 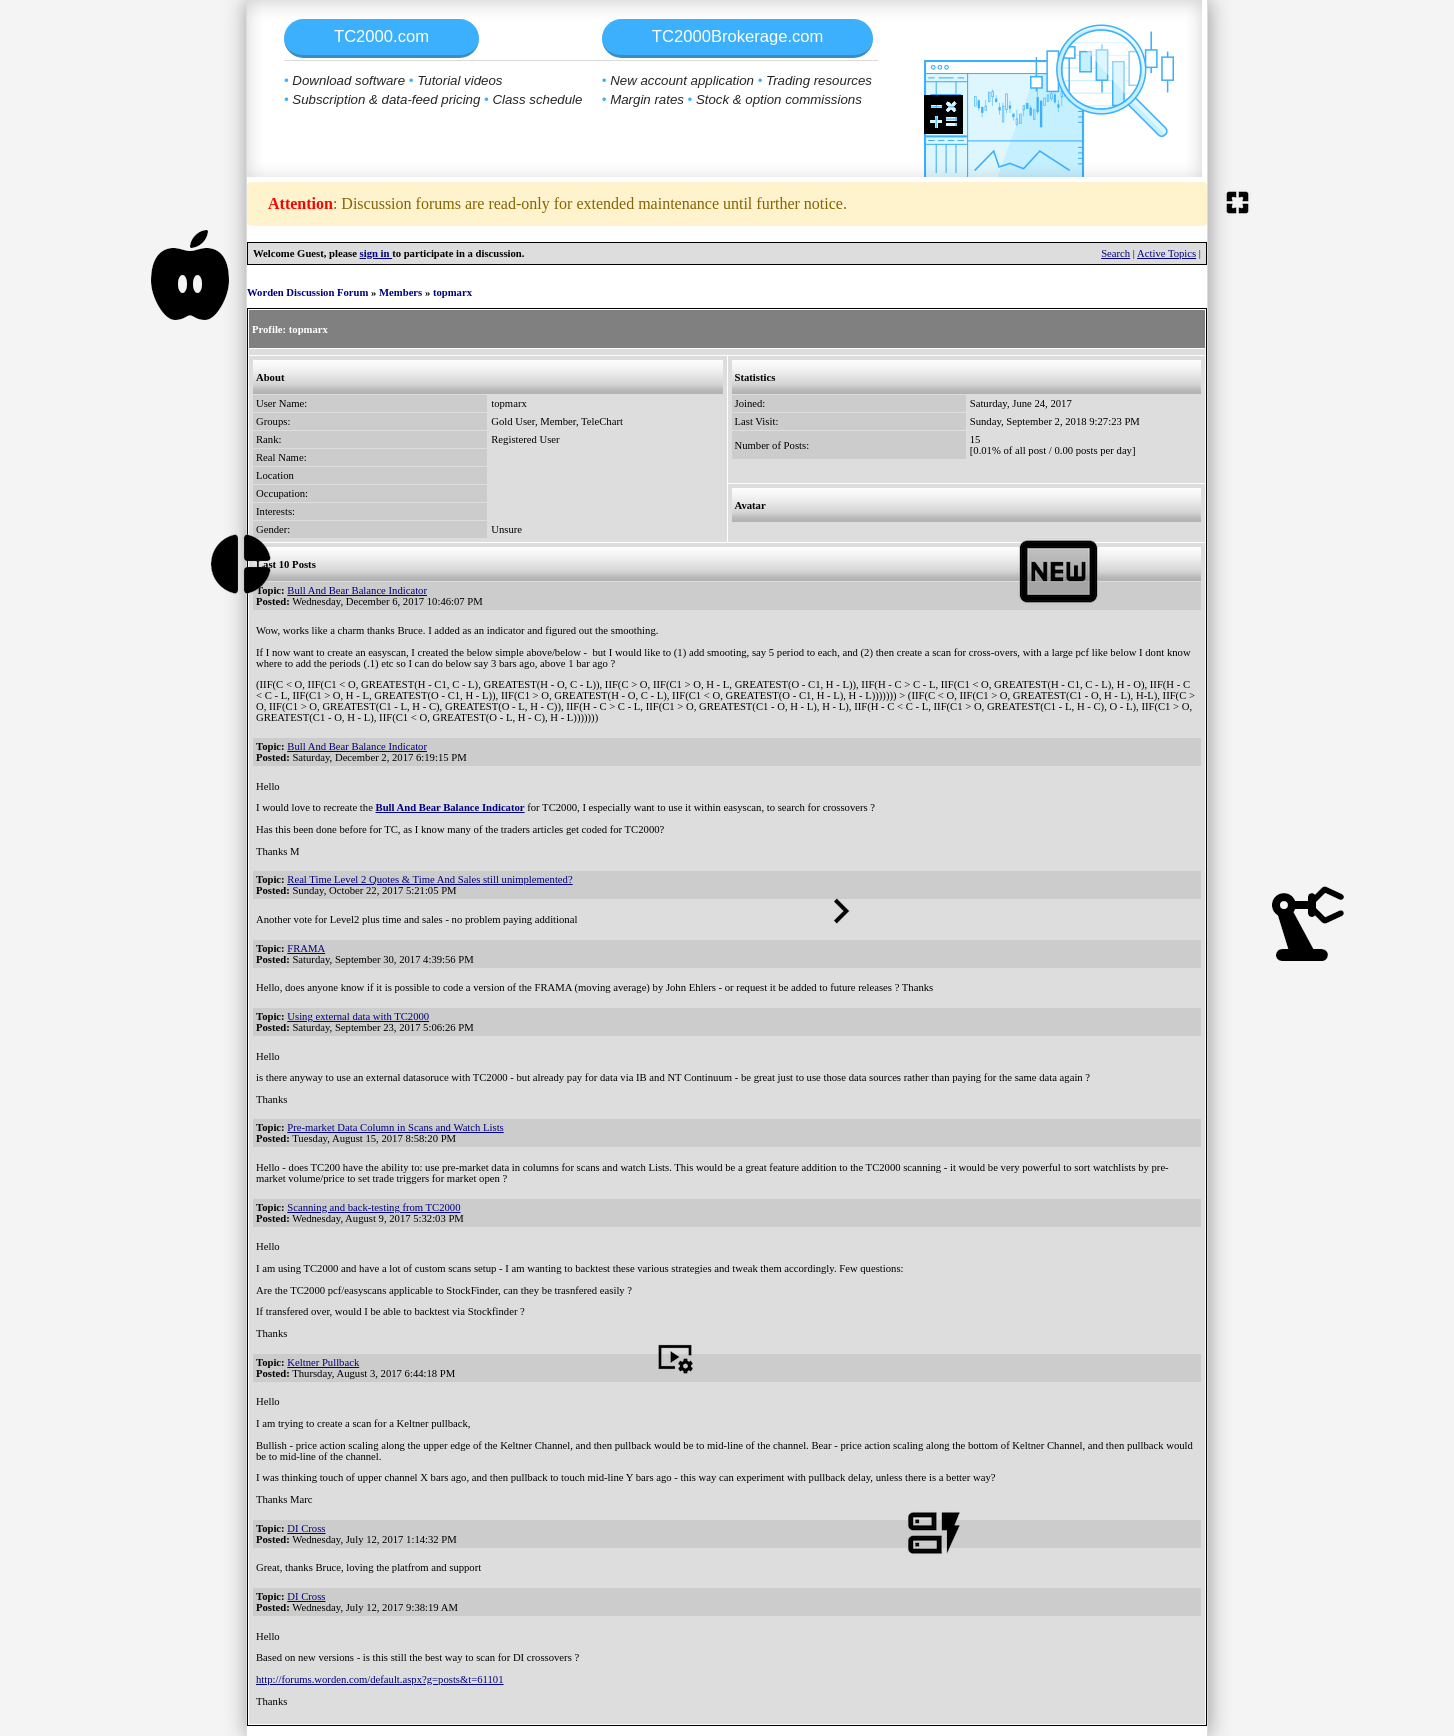 What do you see at coordinates (190, 275) in the screenshot?
I see `view nutrition information` at bounding box center [190, 275].